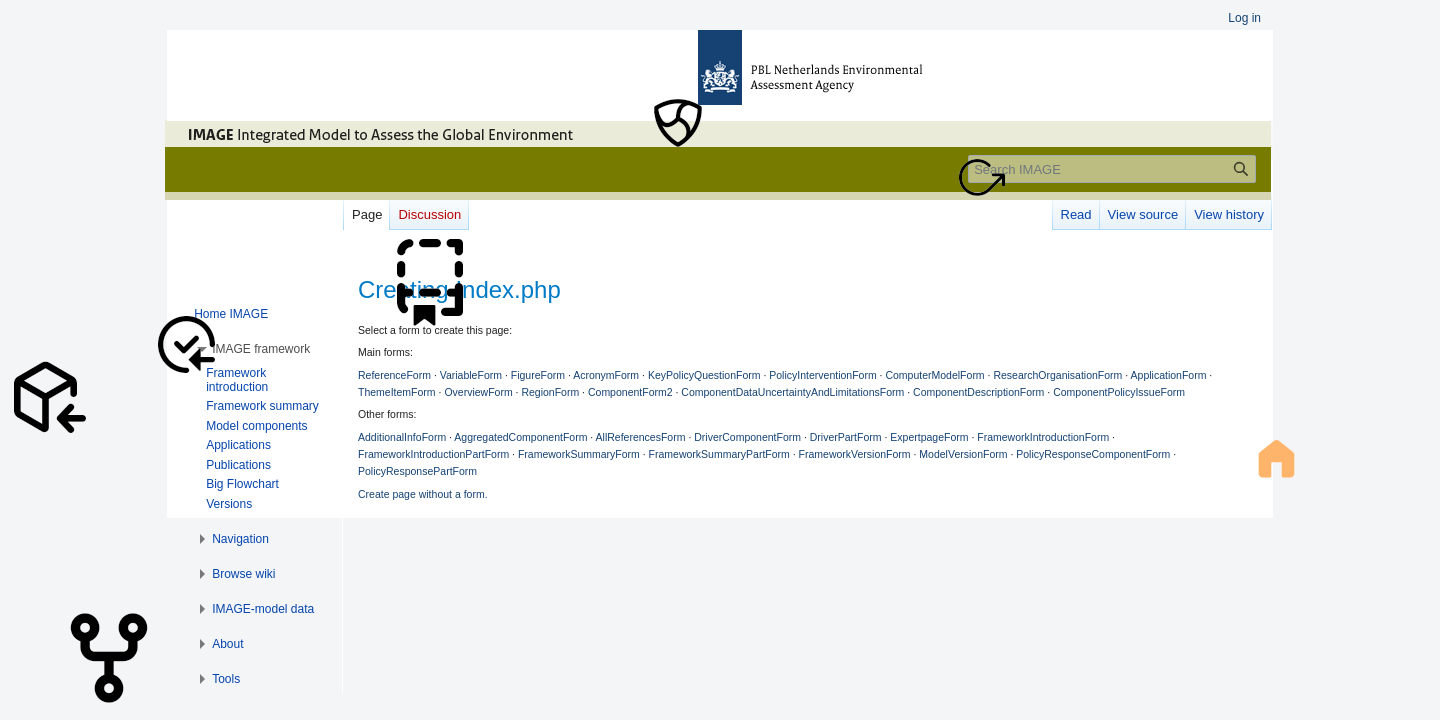 This screenshot has height=720, width=1440. What do you see at coordinates (1276, 460) in the screenshot?
I see `go to home screen` at bounding box center [1276, 460].